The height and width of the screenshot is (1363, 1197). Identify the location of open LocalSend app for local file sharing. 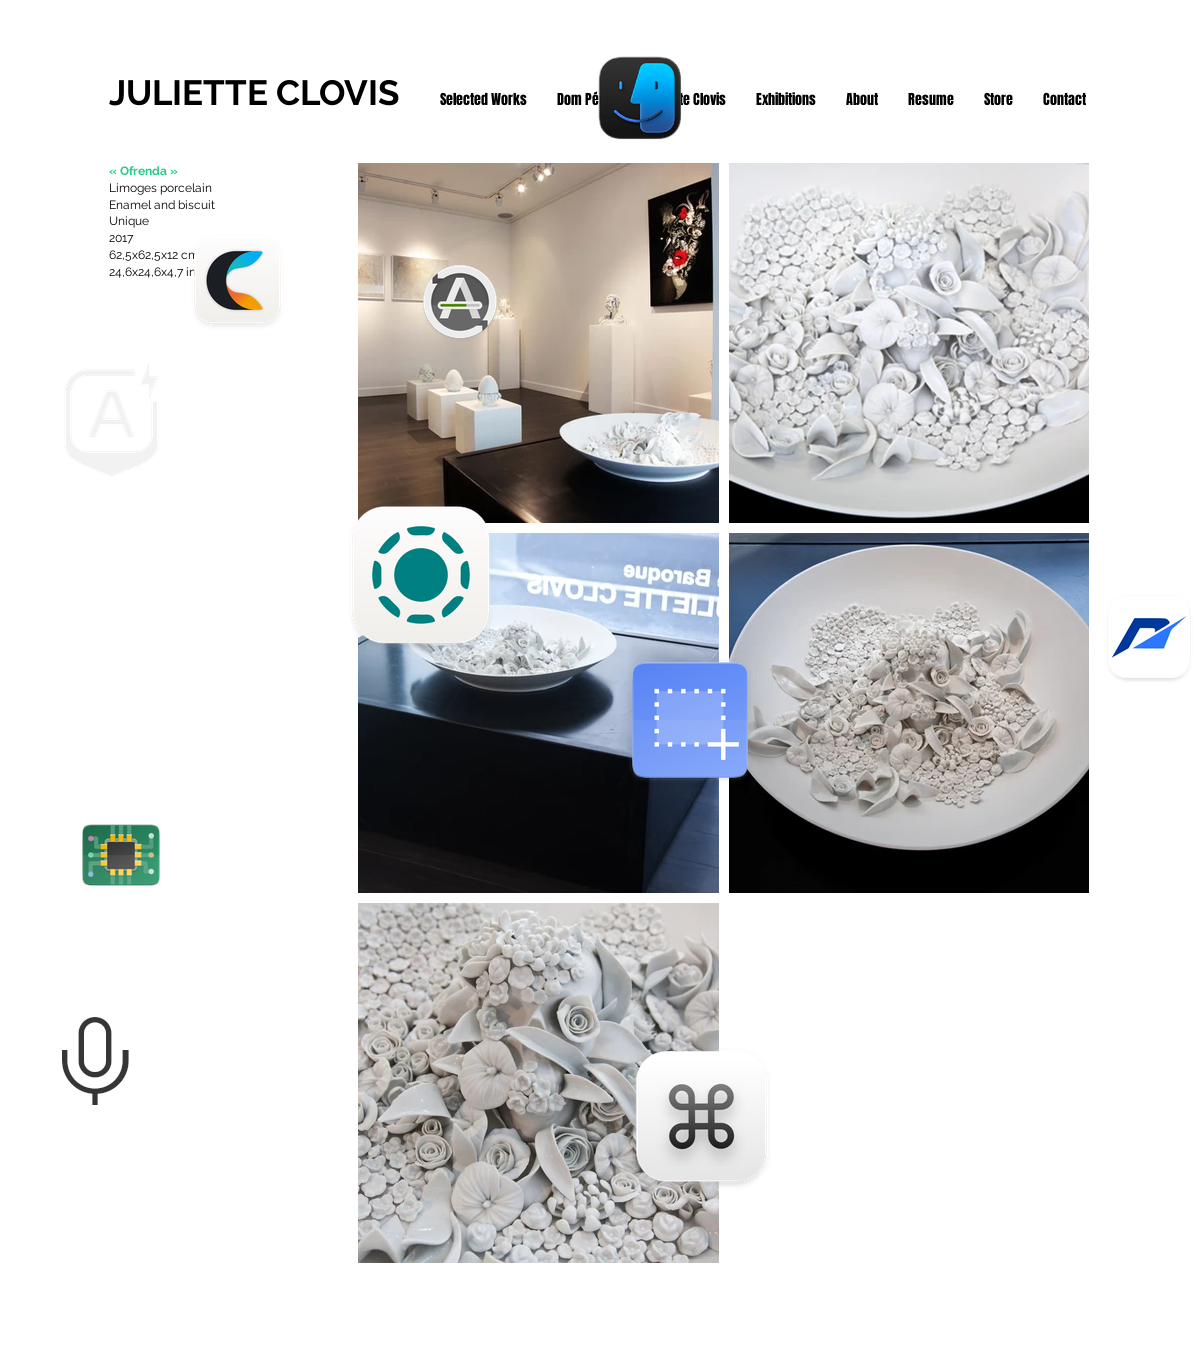
(421, 575).